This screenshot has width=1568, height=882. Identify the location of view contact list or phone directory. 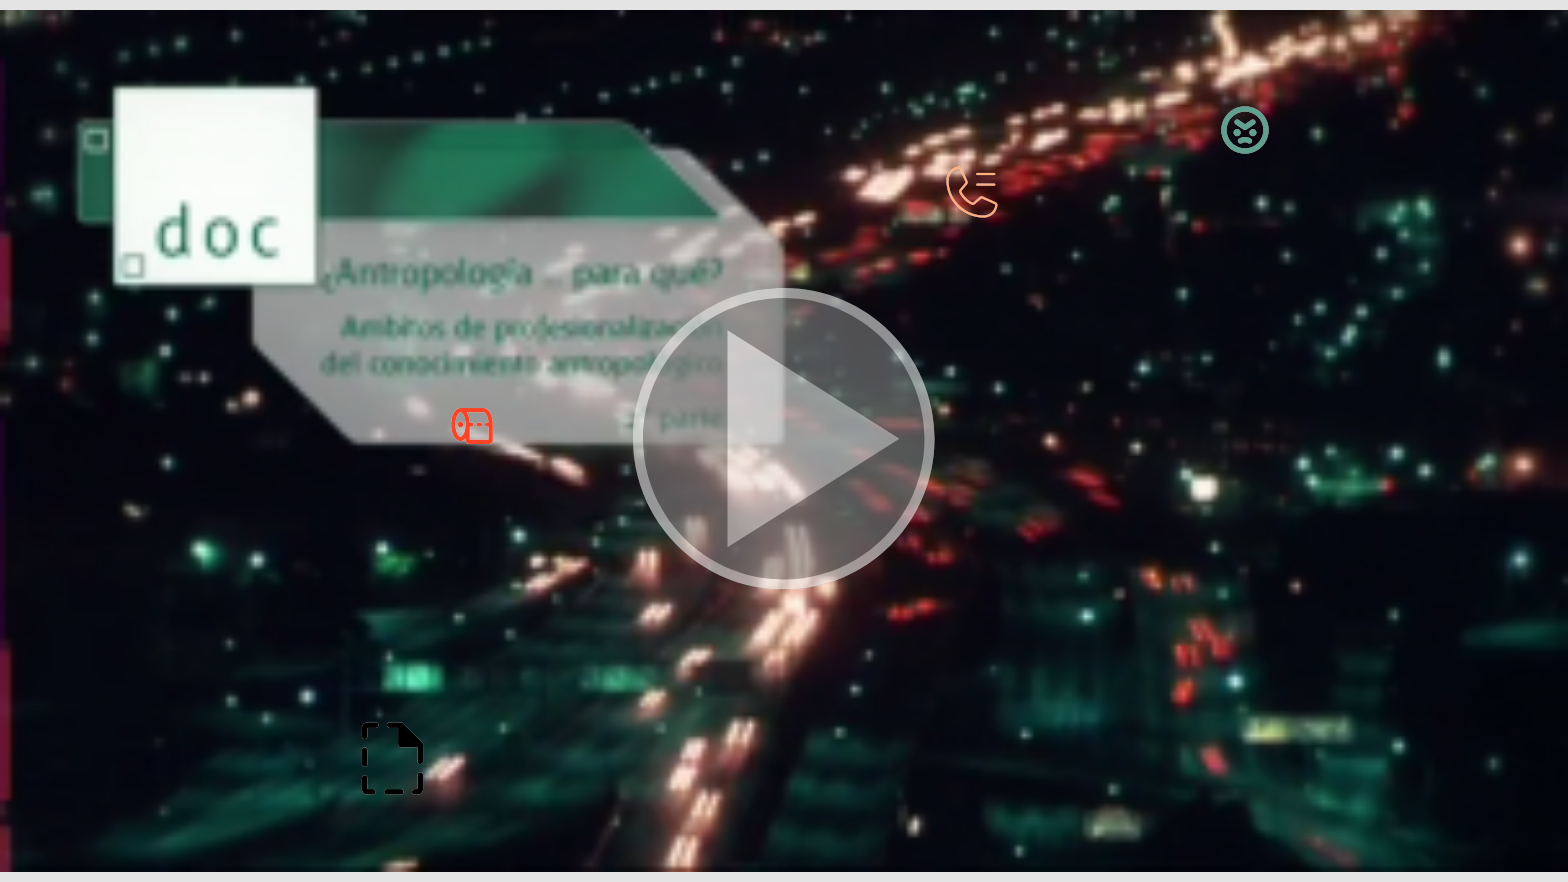
(973, 191).